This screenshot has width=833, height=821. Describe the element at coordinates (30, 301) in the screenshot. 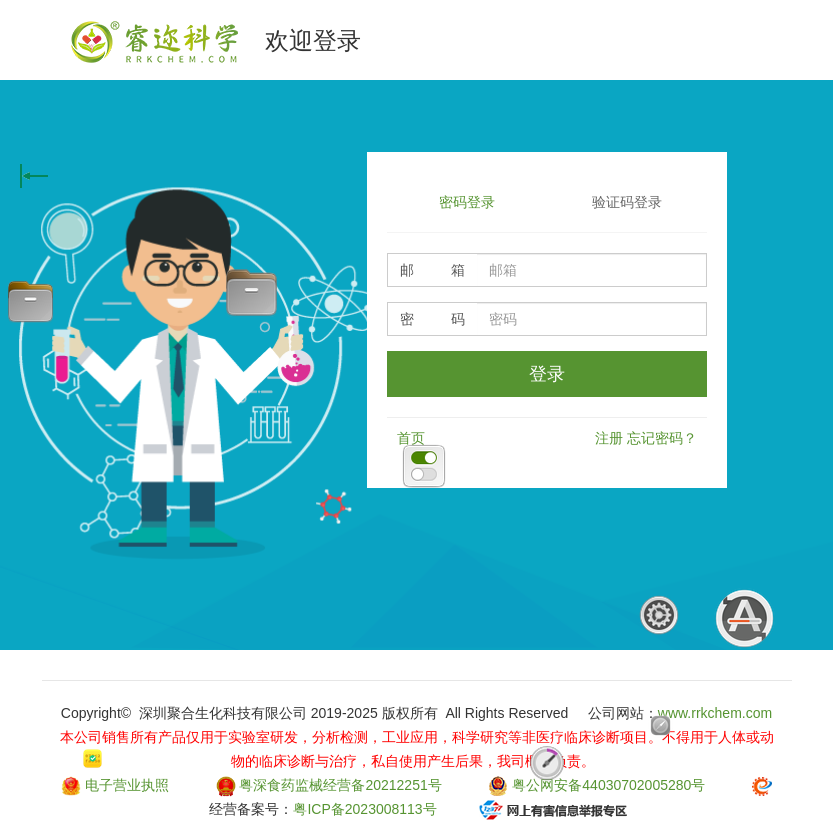

I see `open the file manager application` at that location.